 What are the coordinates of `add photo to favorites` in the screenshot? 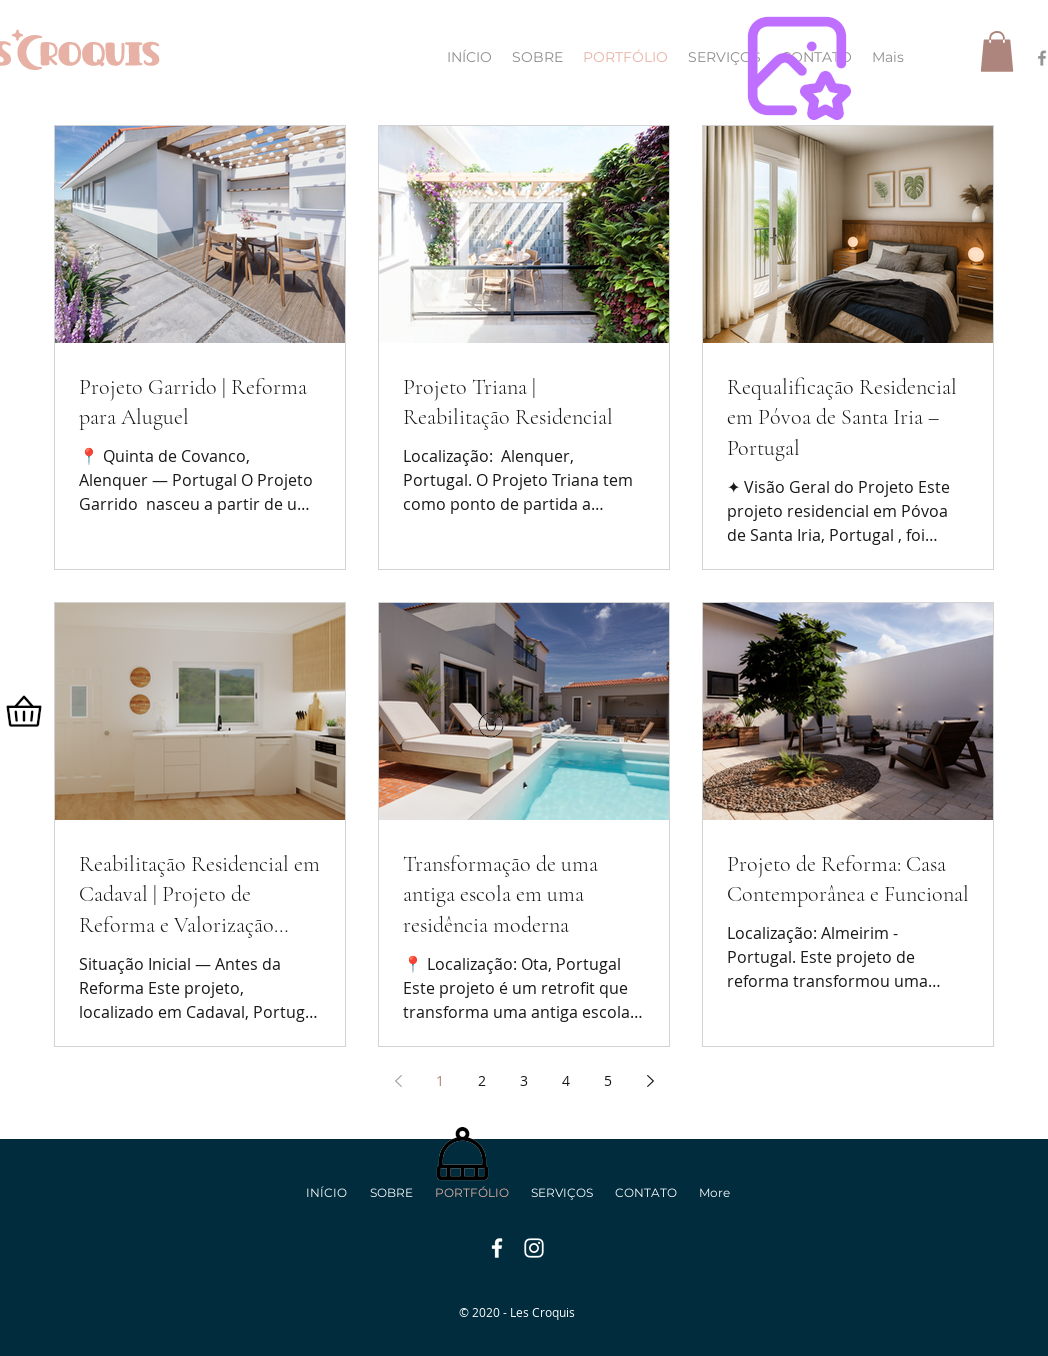 It's located at (797, 66).